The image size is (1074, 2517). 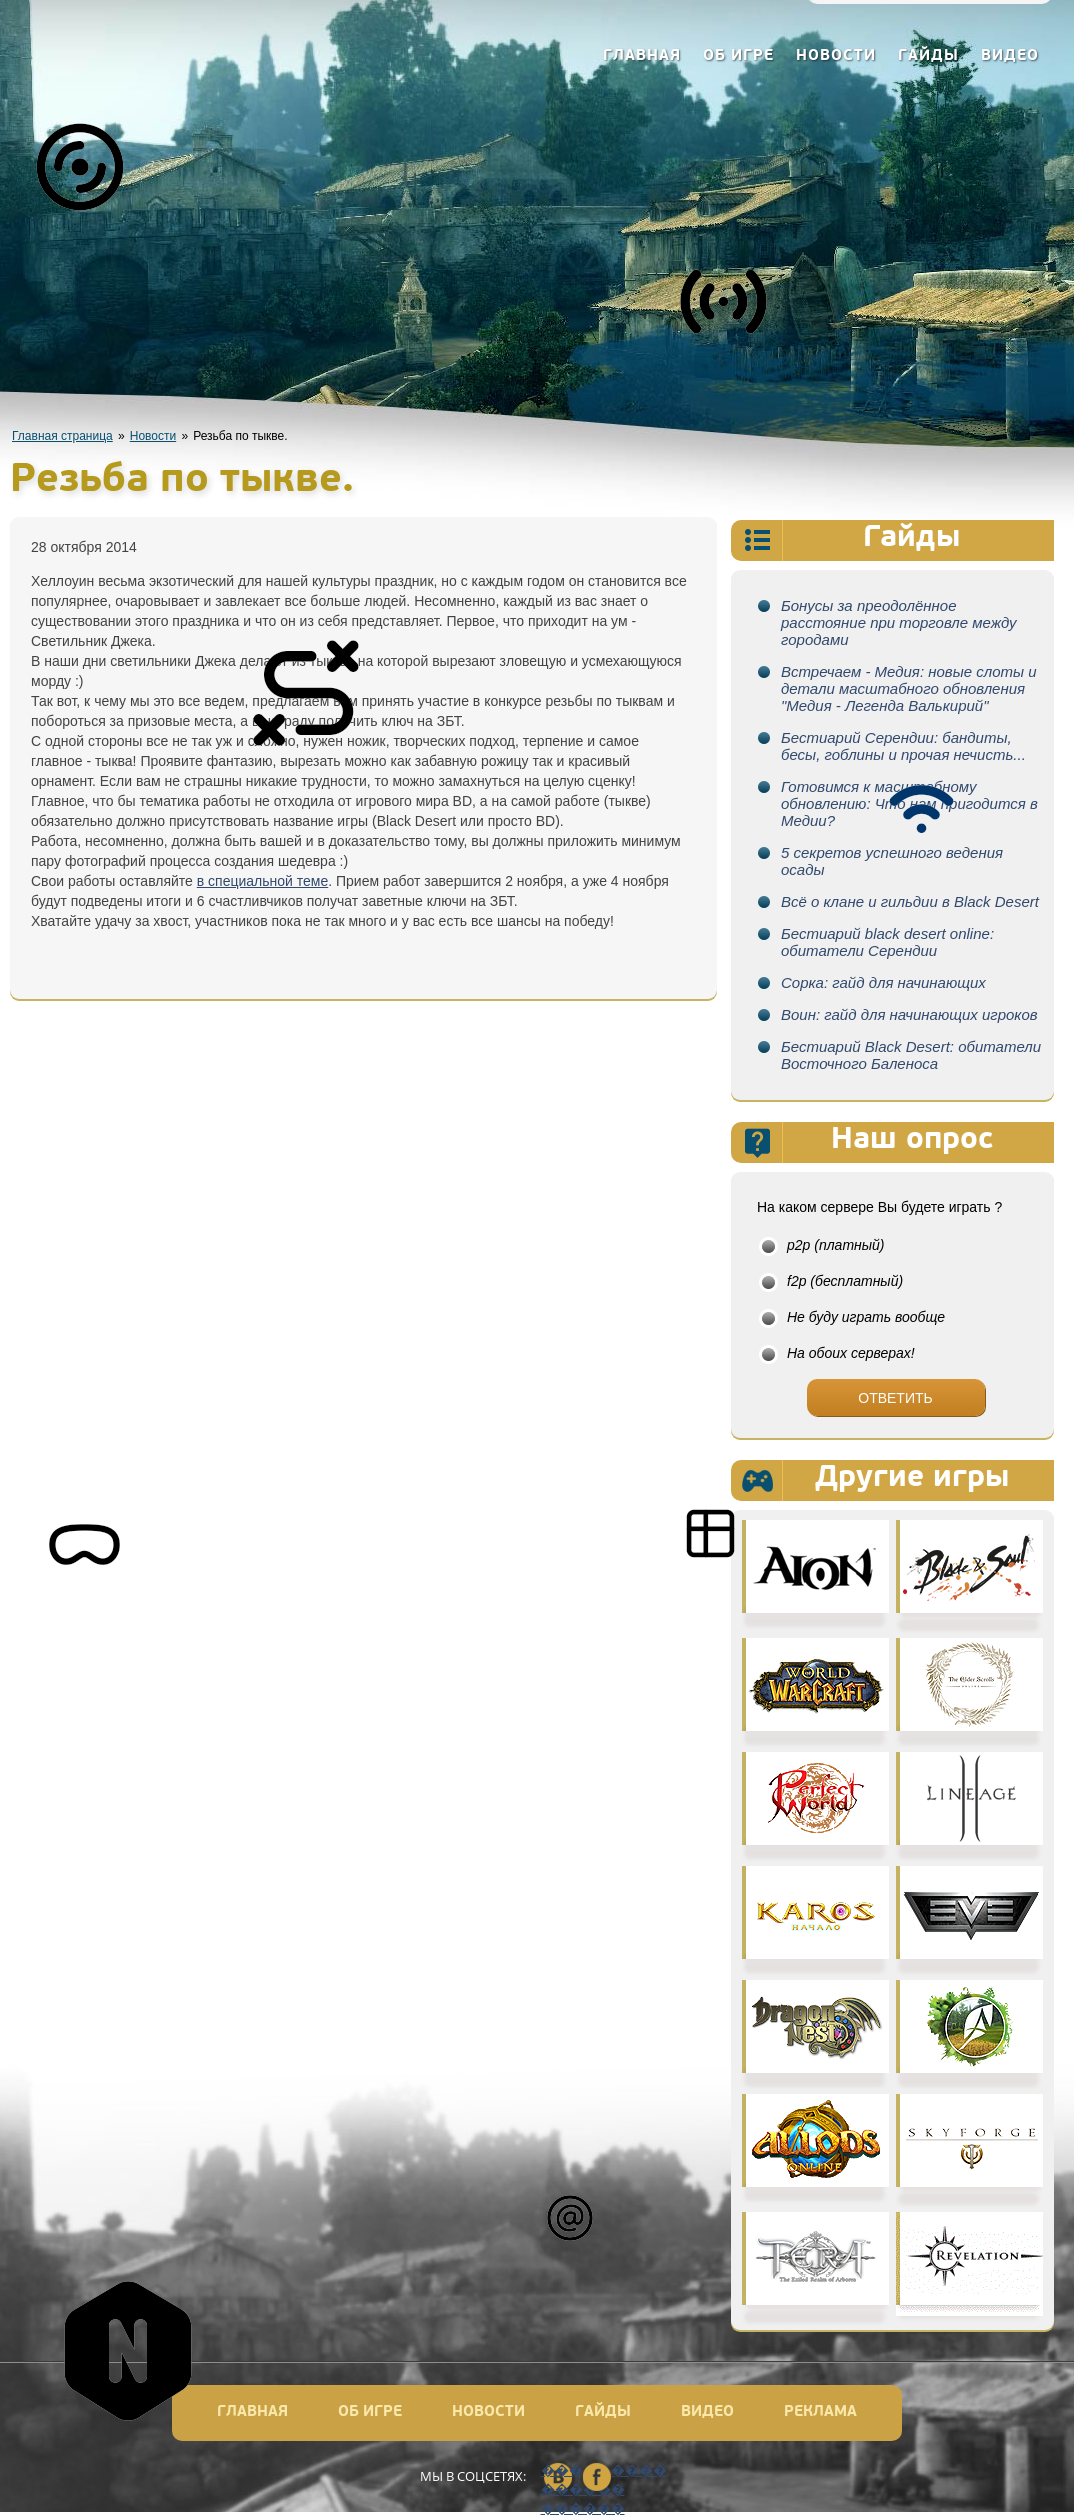 I want to click on indicates a notification or new item, so click(x=128, y=2351).